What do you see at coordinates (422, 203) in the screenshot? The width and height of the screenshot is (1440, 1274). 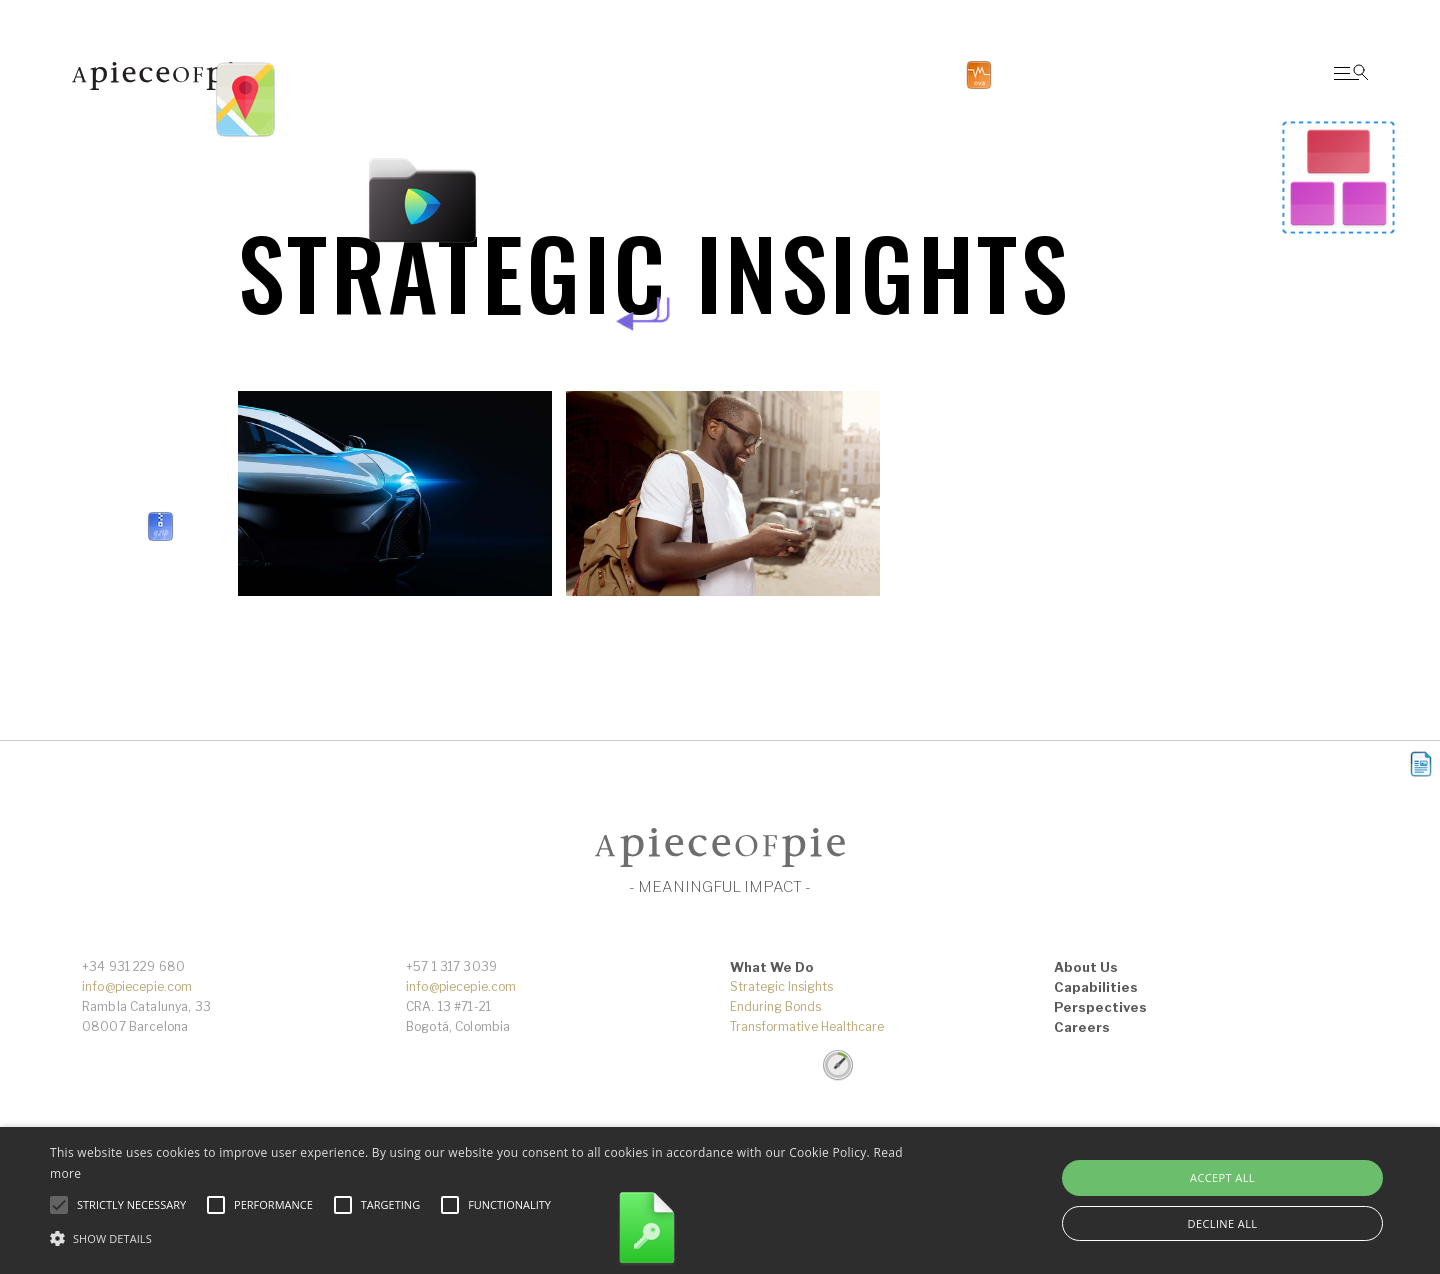 I see `open JetBrains Space project folder` at bounding box center [422, 203].